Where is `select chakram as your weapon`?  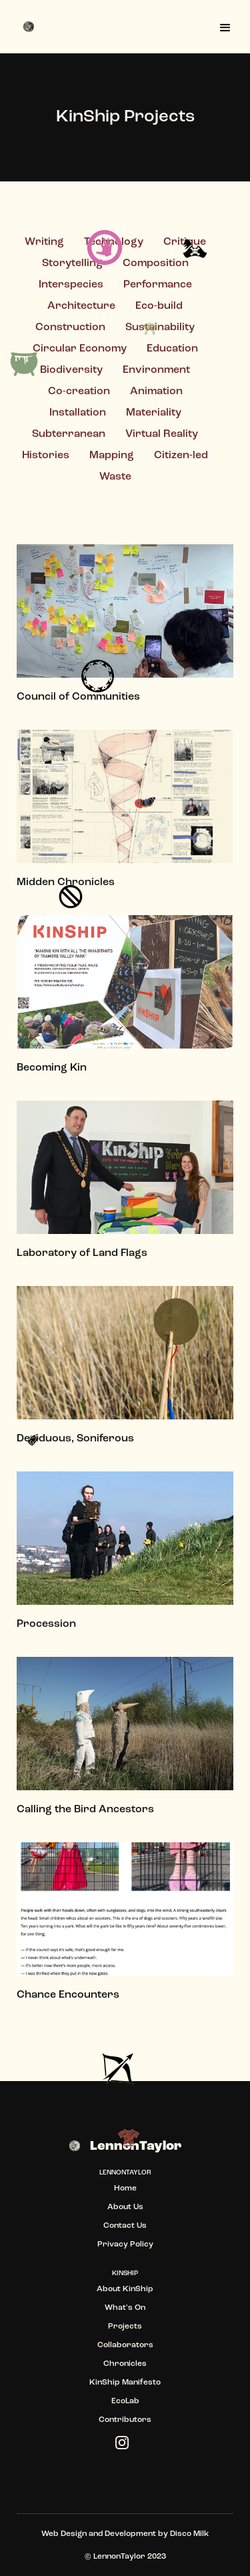
select chakram as your weapon is located at coordinates (97, 676).